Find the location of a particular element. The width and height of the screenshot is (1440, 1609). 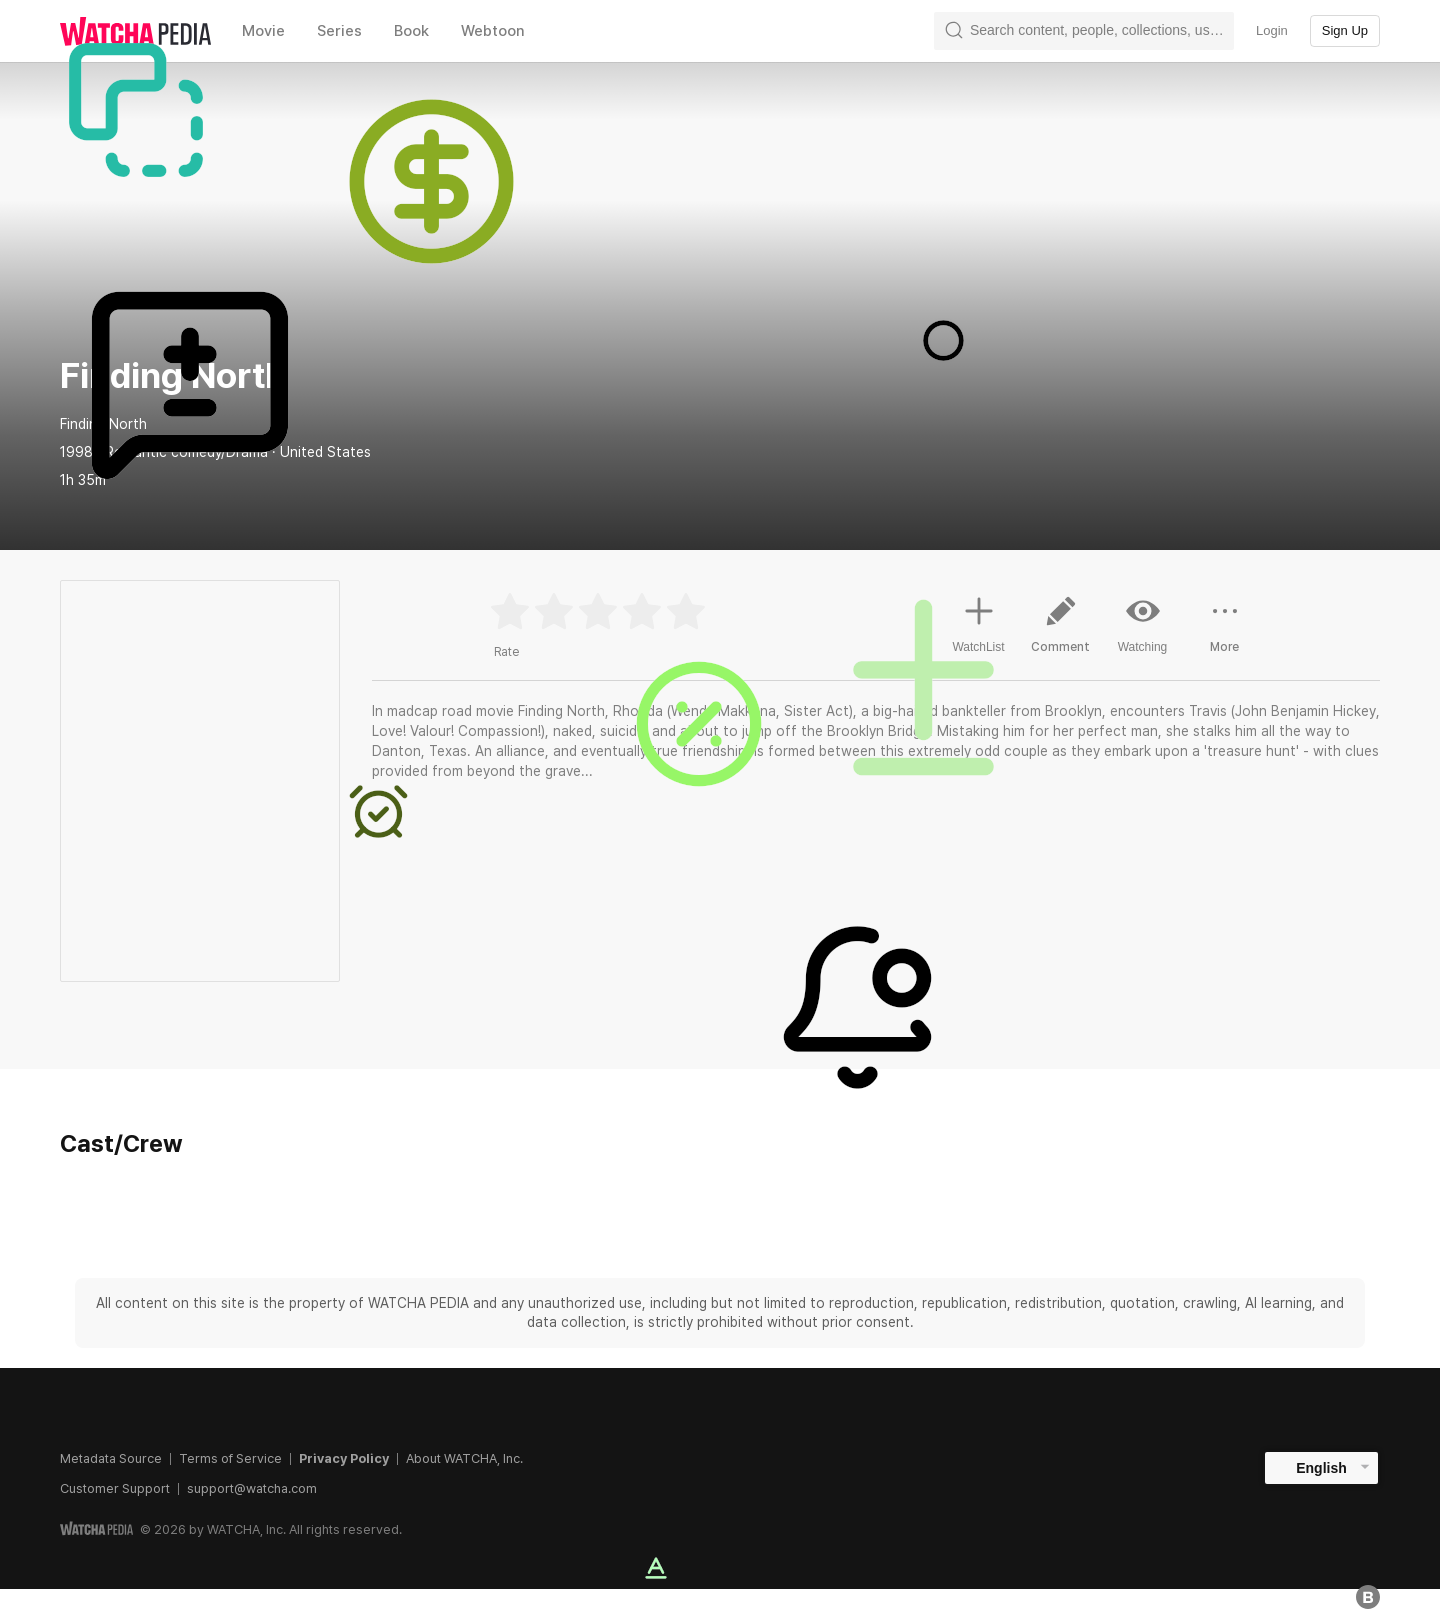

indicates an unselected or inactive radio button option is located at coordinates (943, 340).